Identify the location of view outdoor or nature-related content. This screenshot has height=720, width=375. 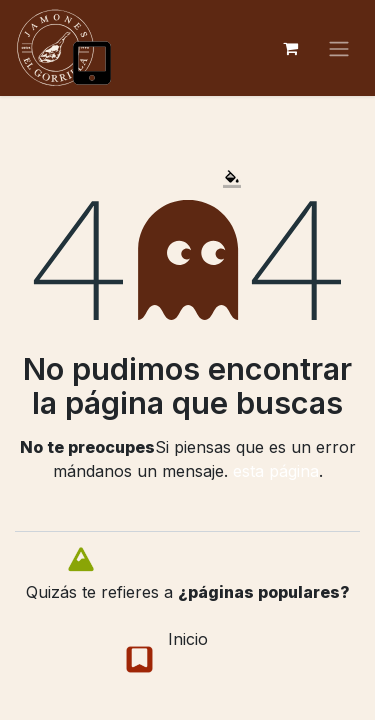
(81, 560).